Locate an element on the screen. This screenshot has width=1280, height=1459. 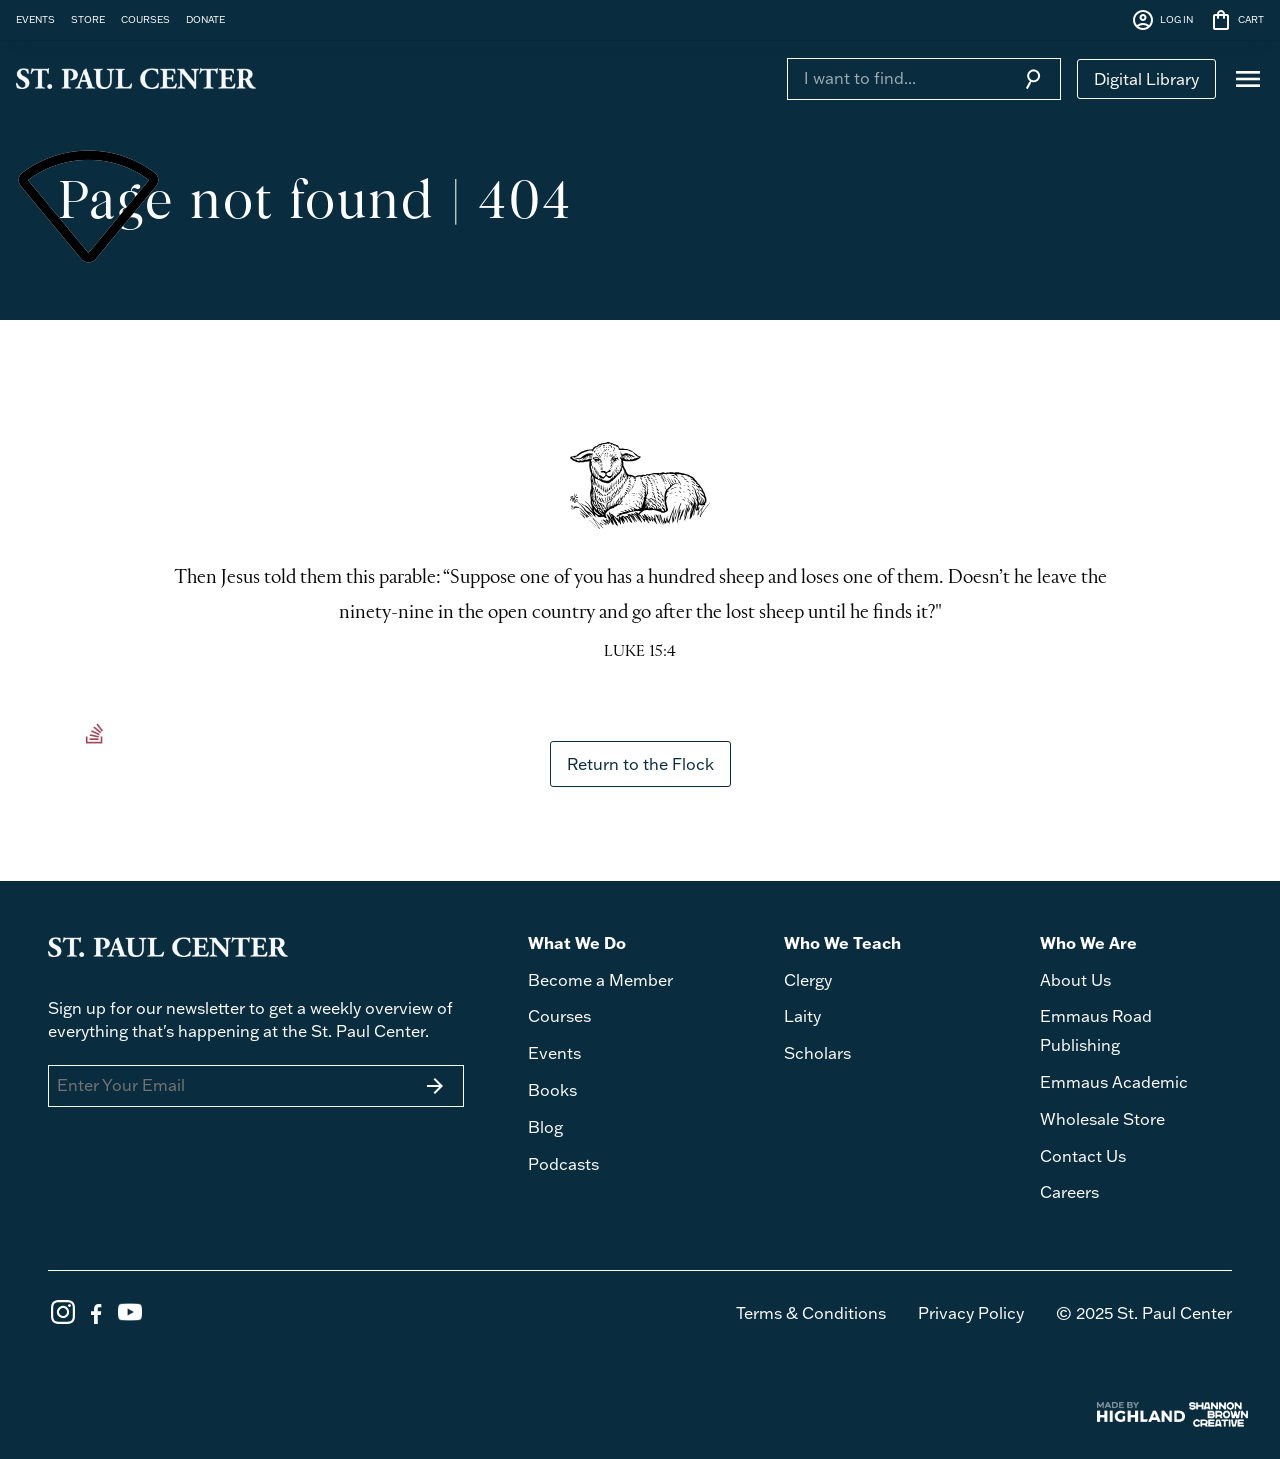
no wifi connection available is located at coordinates (88, 206).